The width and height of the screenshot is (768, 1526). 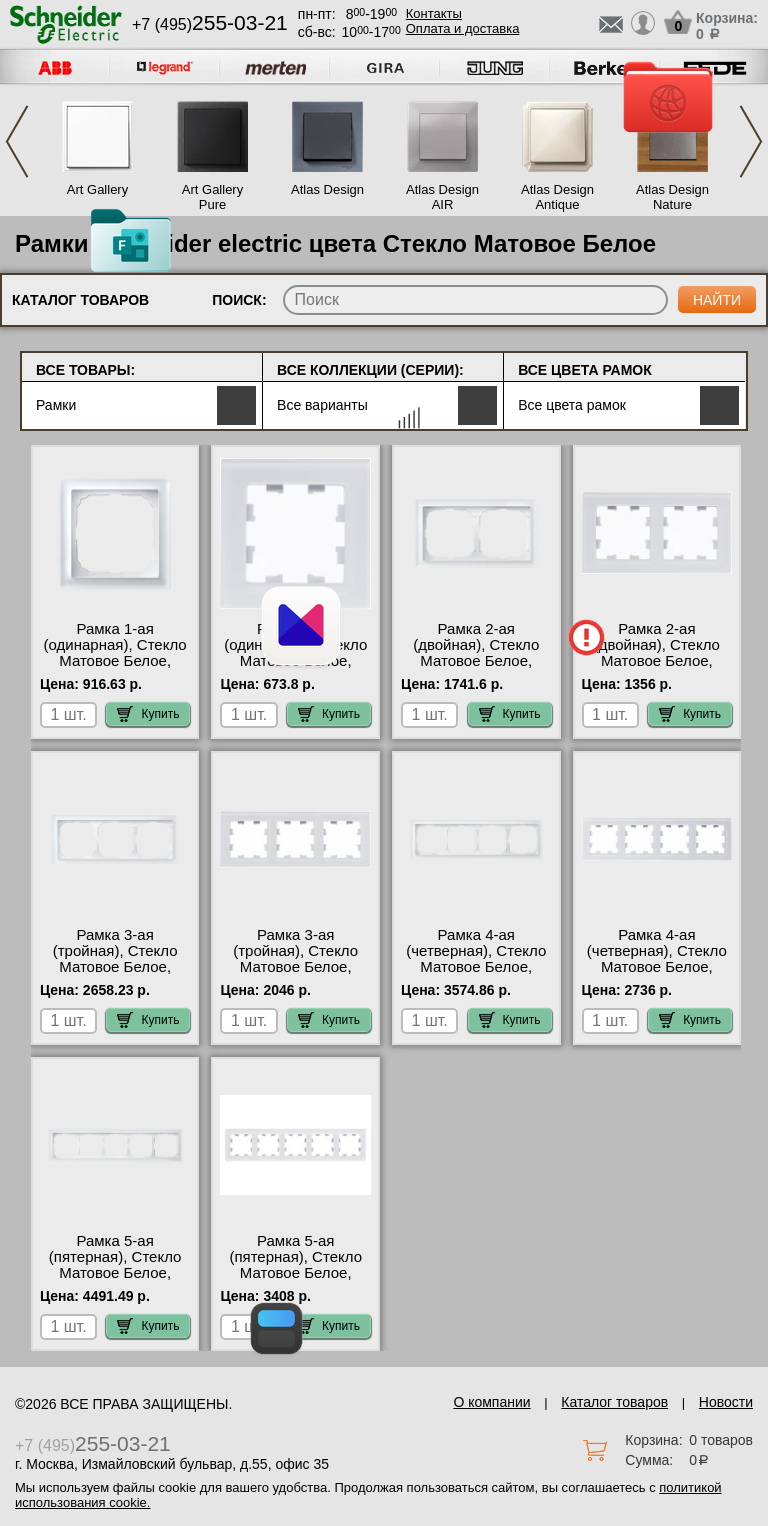 What do you see at coordinates (130, 242) in the screenshot?
I see `folder containing Microsoft Forms files` at bounding box center [130, 242].